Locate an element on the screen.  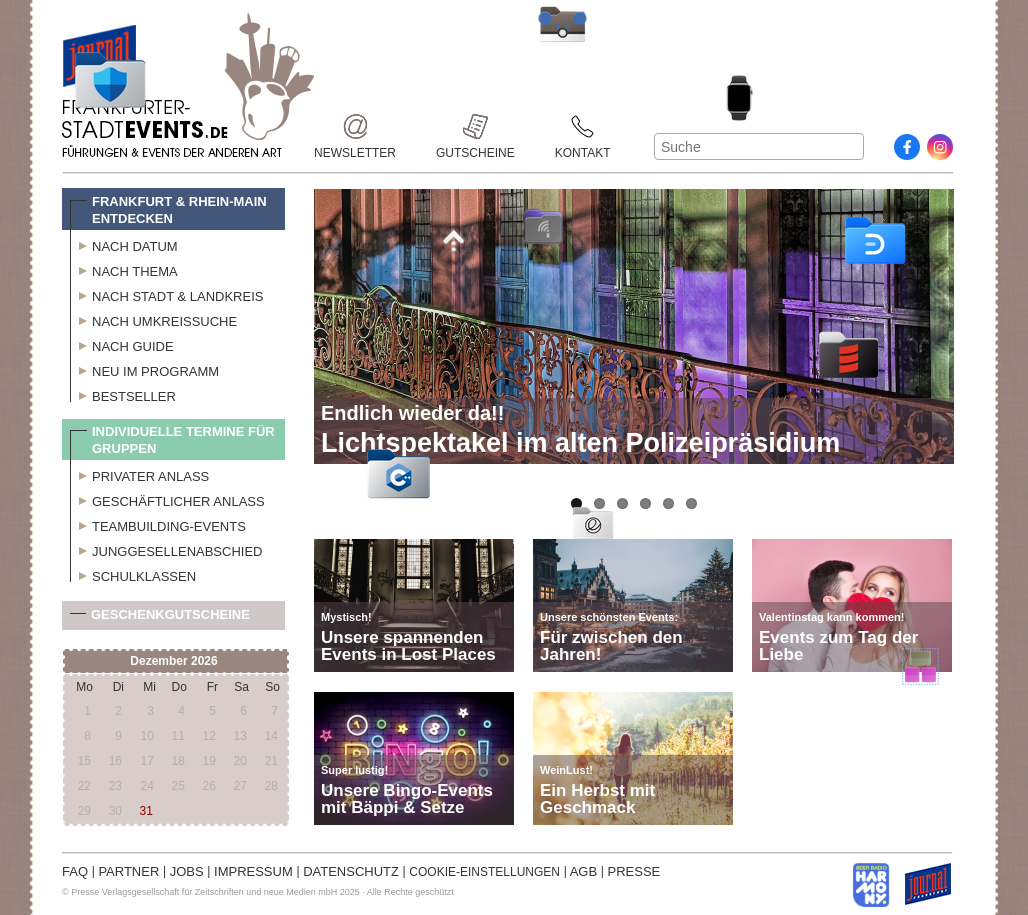
apple watch series 6 device icon is located at coordinates (739, 98).